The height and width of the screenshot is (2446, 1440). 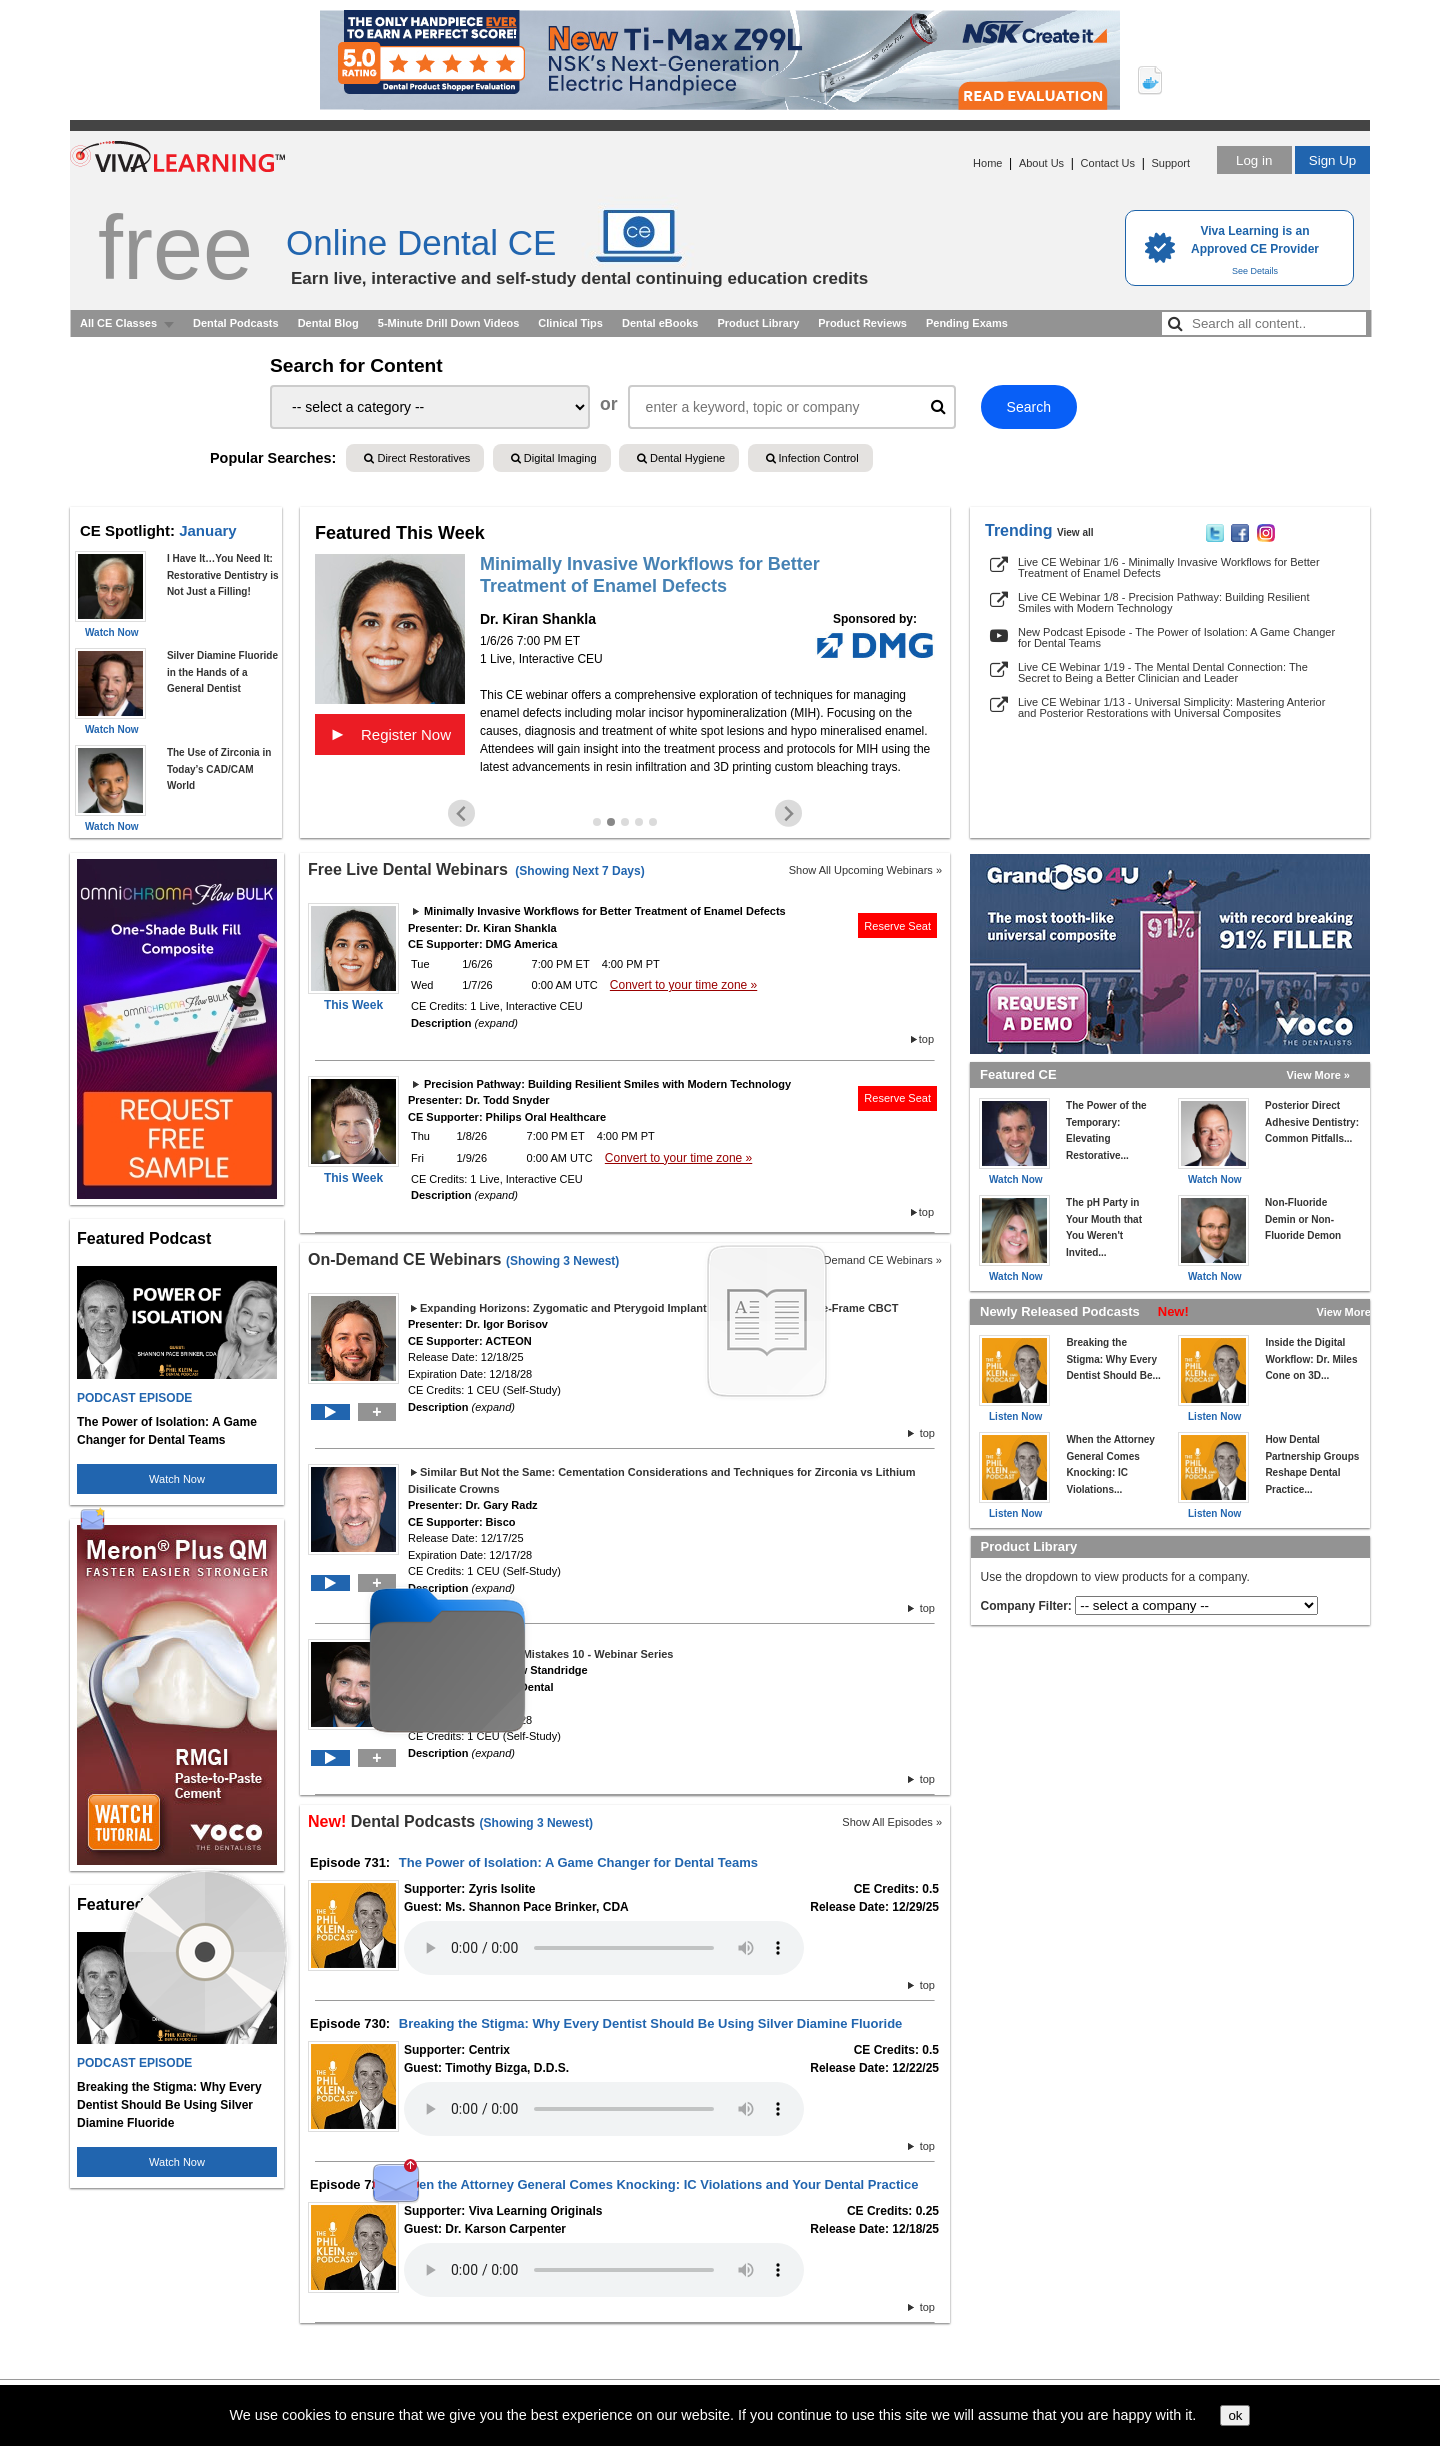 I want to click on indicates a CD-RW (rewritable disc) drive or media, so click(x=205, y=1952).